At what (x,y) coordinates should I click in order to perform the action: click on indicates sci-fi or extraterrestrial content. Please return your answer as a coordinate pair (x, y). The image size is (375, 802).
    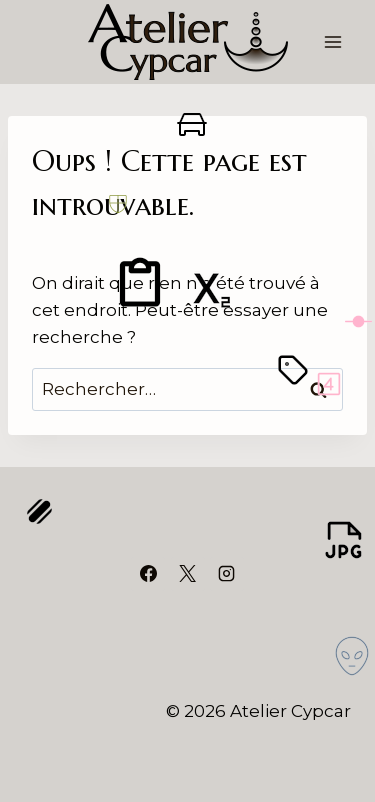
    Looking at the image, I should click on (352, 656).